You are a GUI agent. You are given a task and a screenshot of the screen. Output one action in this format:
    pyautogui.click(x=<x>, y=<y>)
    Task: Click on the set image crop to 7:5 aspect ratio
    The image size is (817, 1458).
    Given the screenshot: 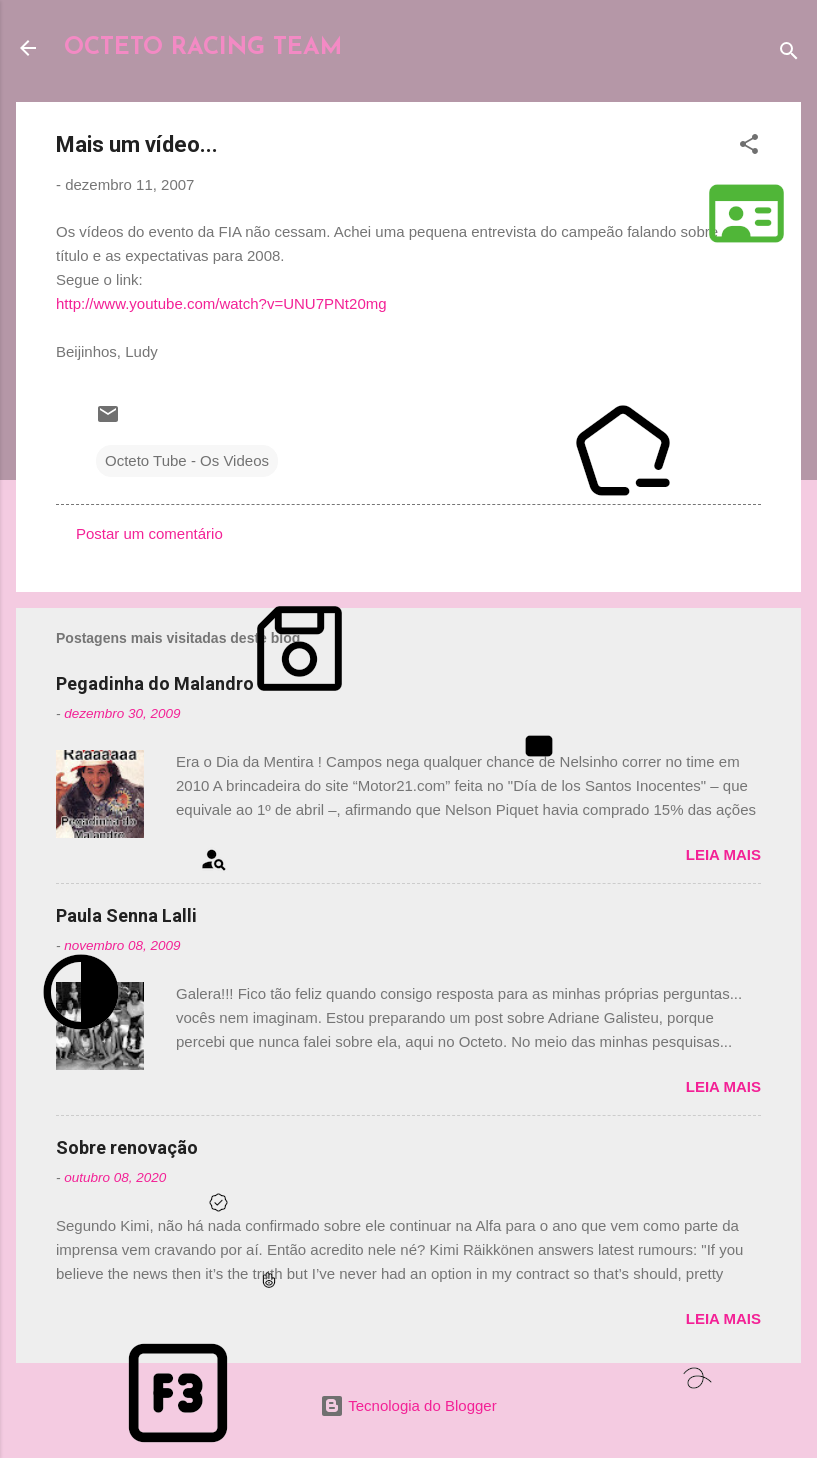 What is the action you would take?
    pyautogui.click(x=539, y=746)
    